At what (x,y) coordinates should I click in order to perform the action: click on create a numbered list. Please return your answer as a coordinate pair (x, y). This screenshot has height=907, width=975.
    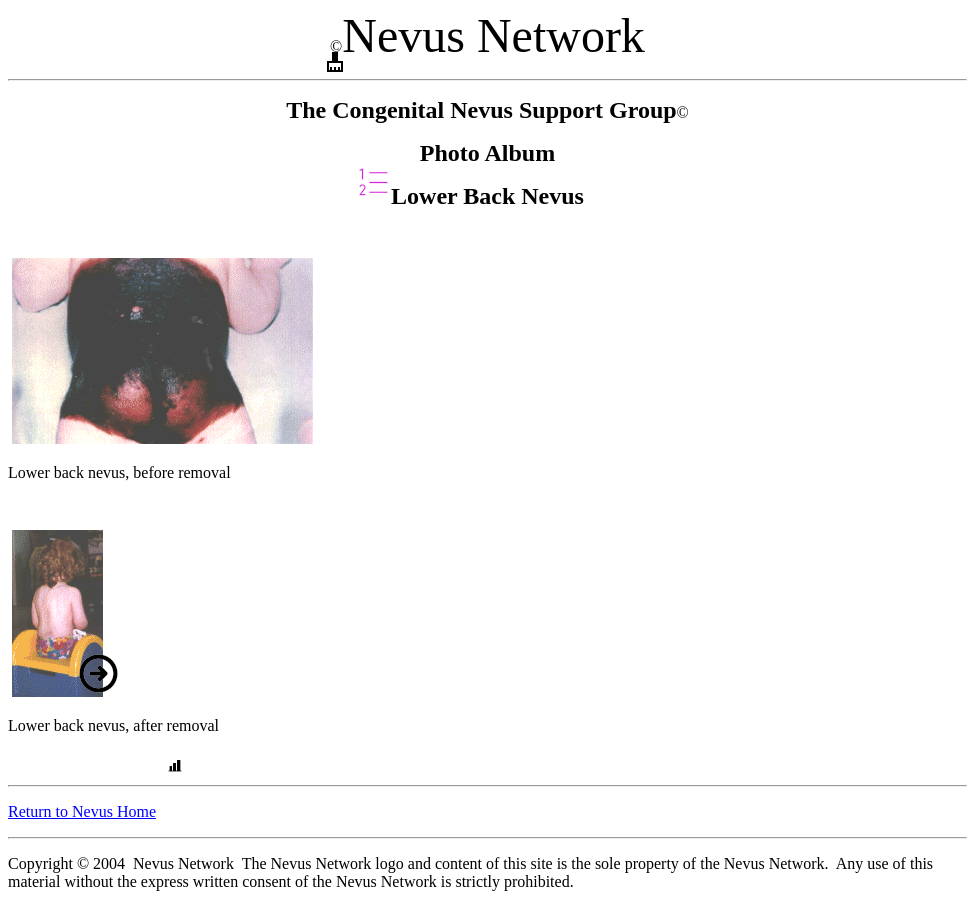
    Looking at the image, I should click on (373, 182).